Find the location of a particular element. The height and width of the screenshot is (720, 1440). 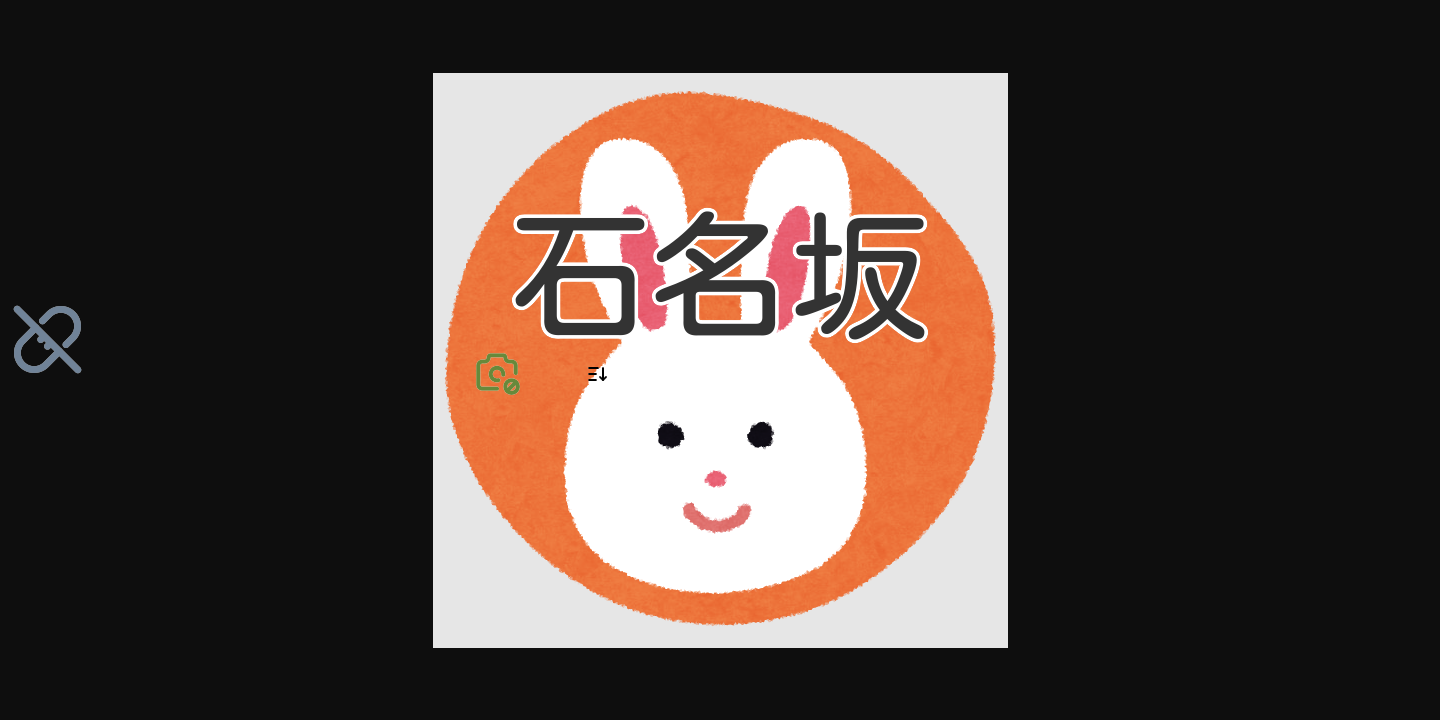

cancel photo capture is located at coordinates (497, 372).